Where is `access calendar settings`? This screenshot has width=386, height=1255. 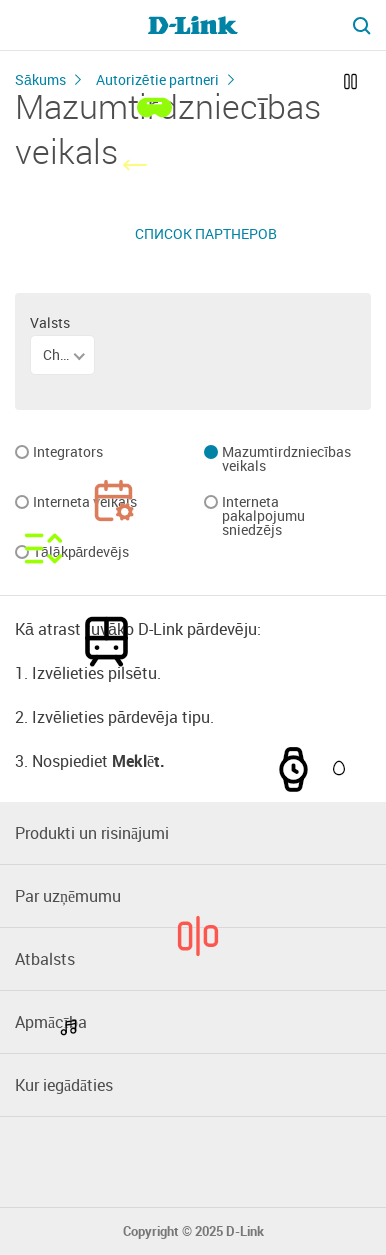 access calendar settings is located at coordinates (113, 500).